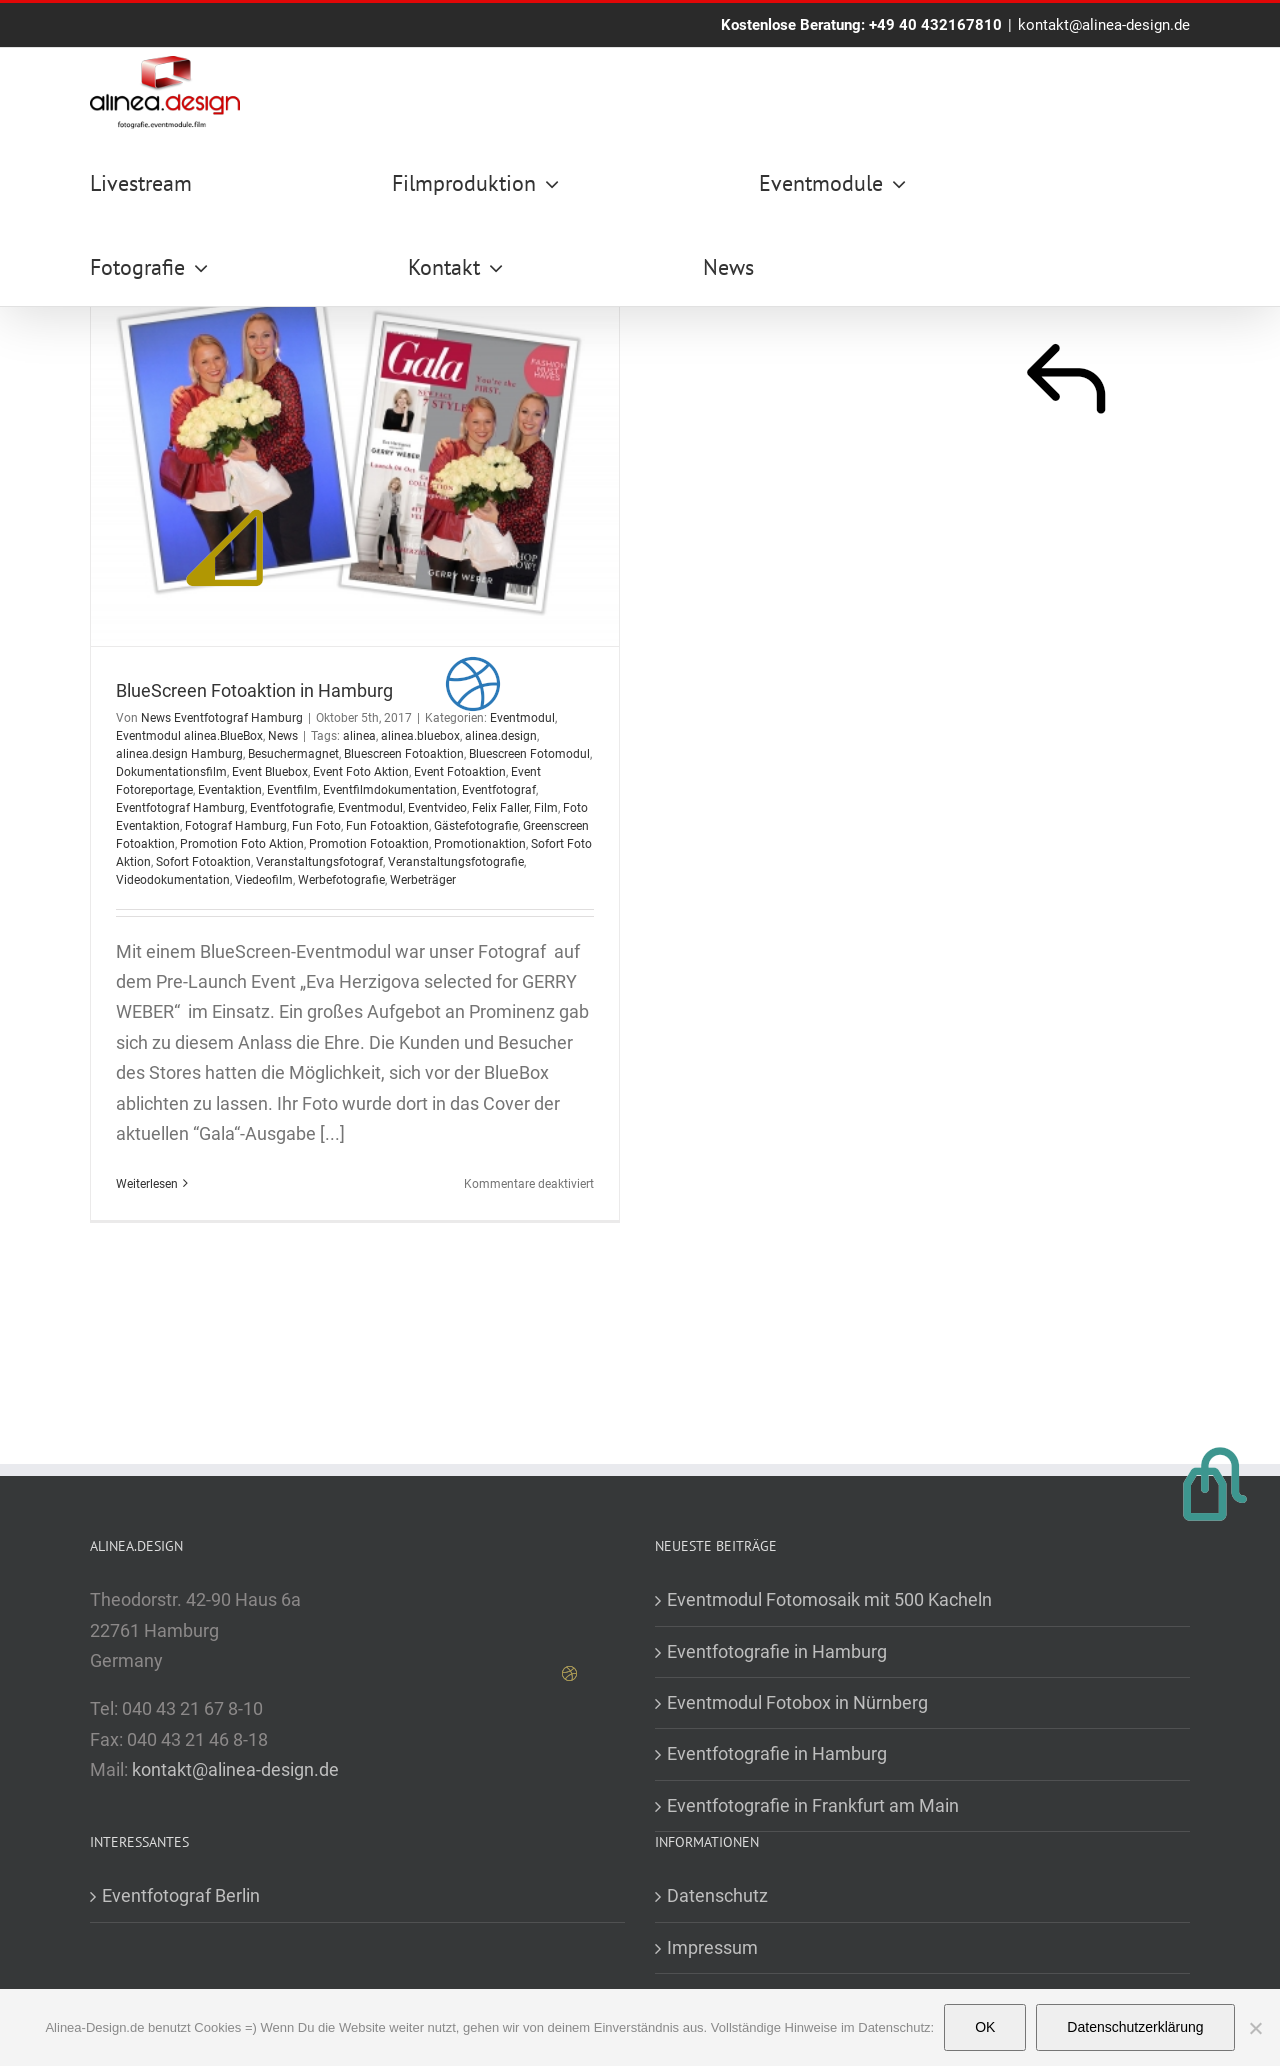 Image resolution: width=1280 pixels, height=2066 pixels. Describe the element at coordinates (231, 551) in the screenshot. I see `indicates weak cellular signal strength` at that location.